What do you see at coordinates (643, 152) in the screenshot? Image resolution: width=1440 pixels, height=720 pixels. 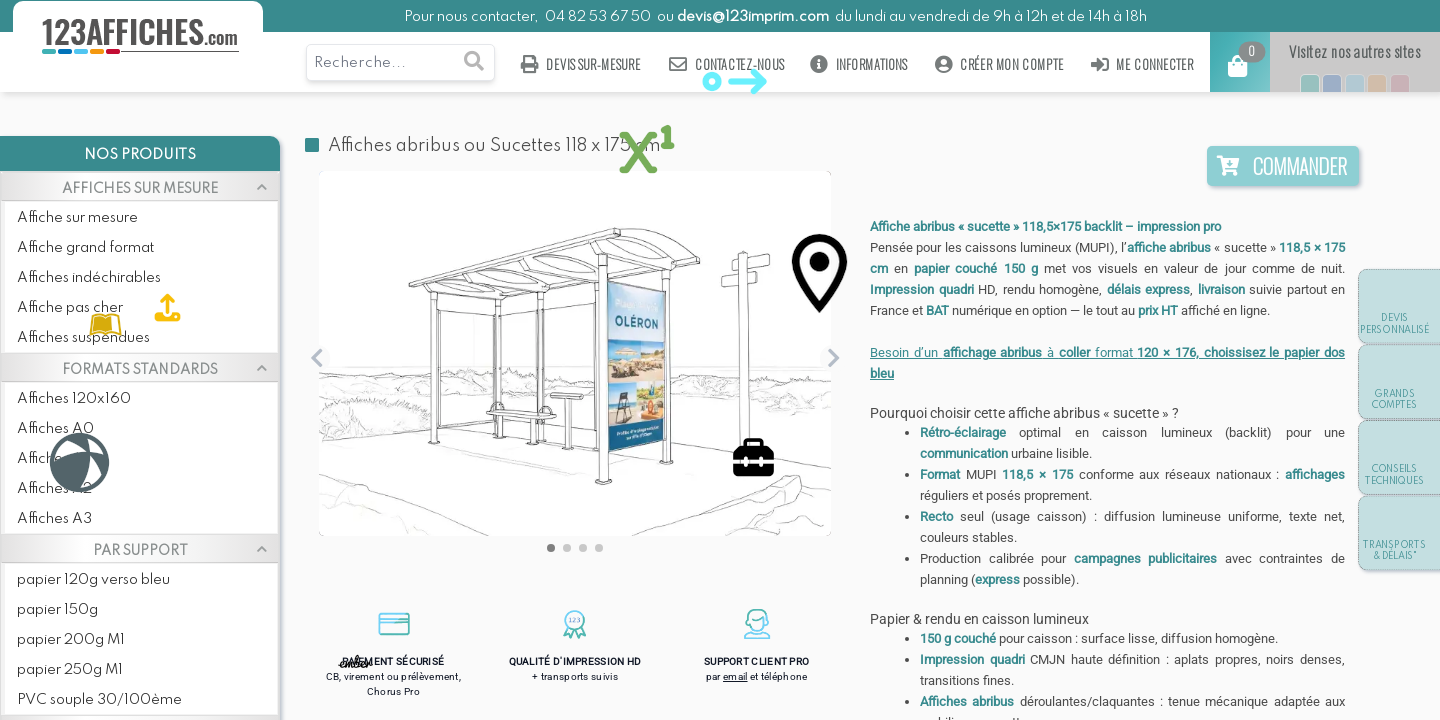 I see `apply superscript formatting to selected text` at bounding box center [643, 152].